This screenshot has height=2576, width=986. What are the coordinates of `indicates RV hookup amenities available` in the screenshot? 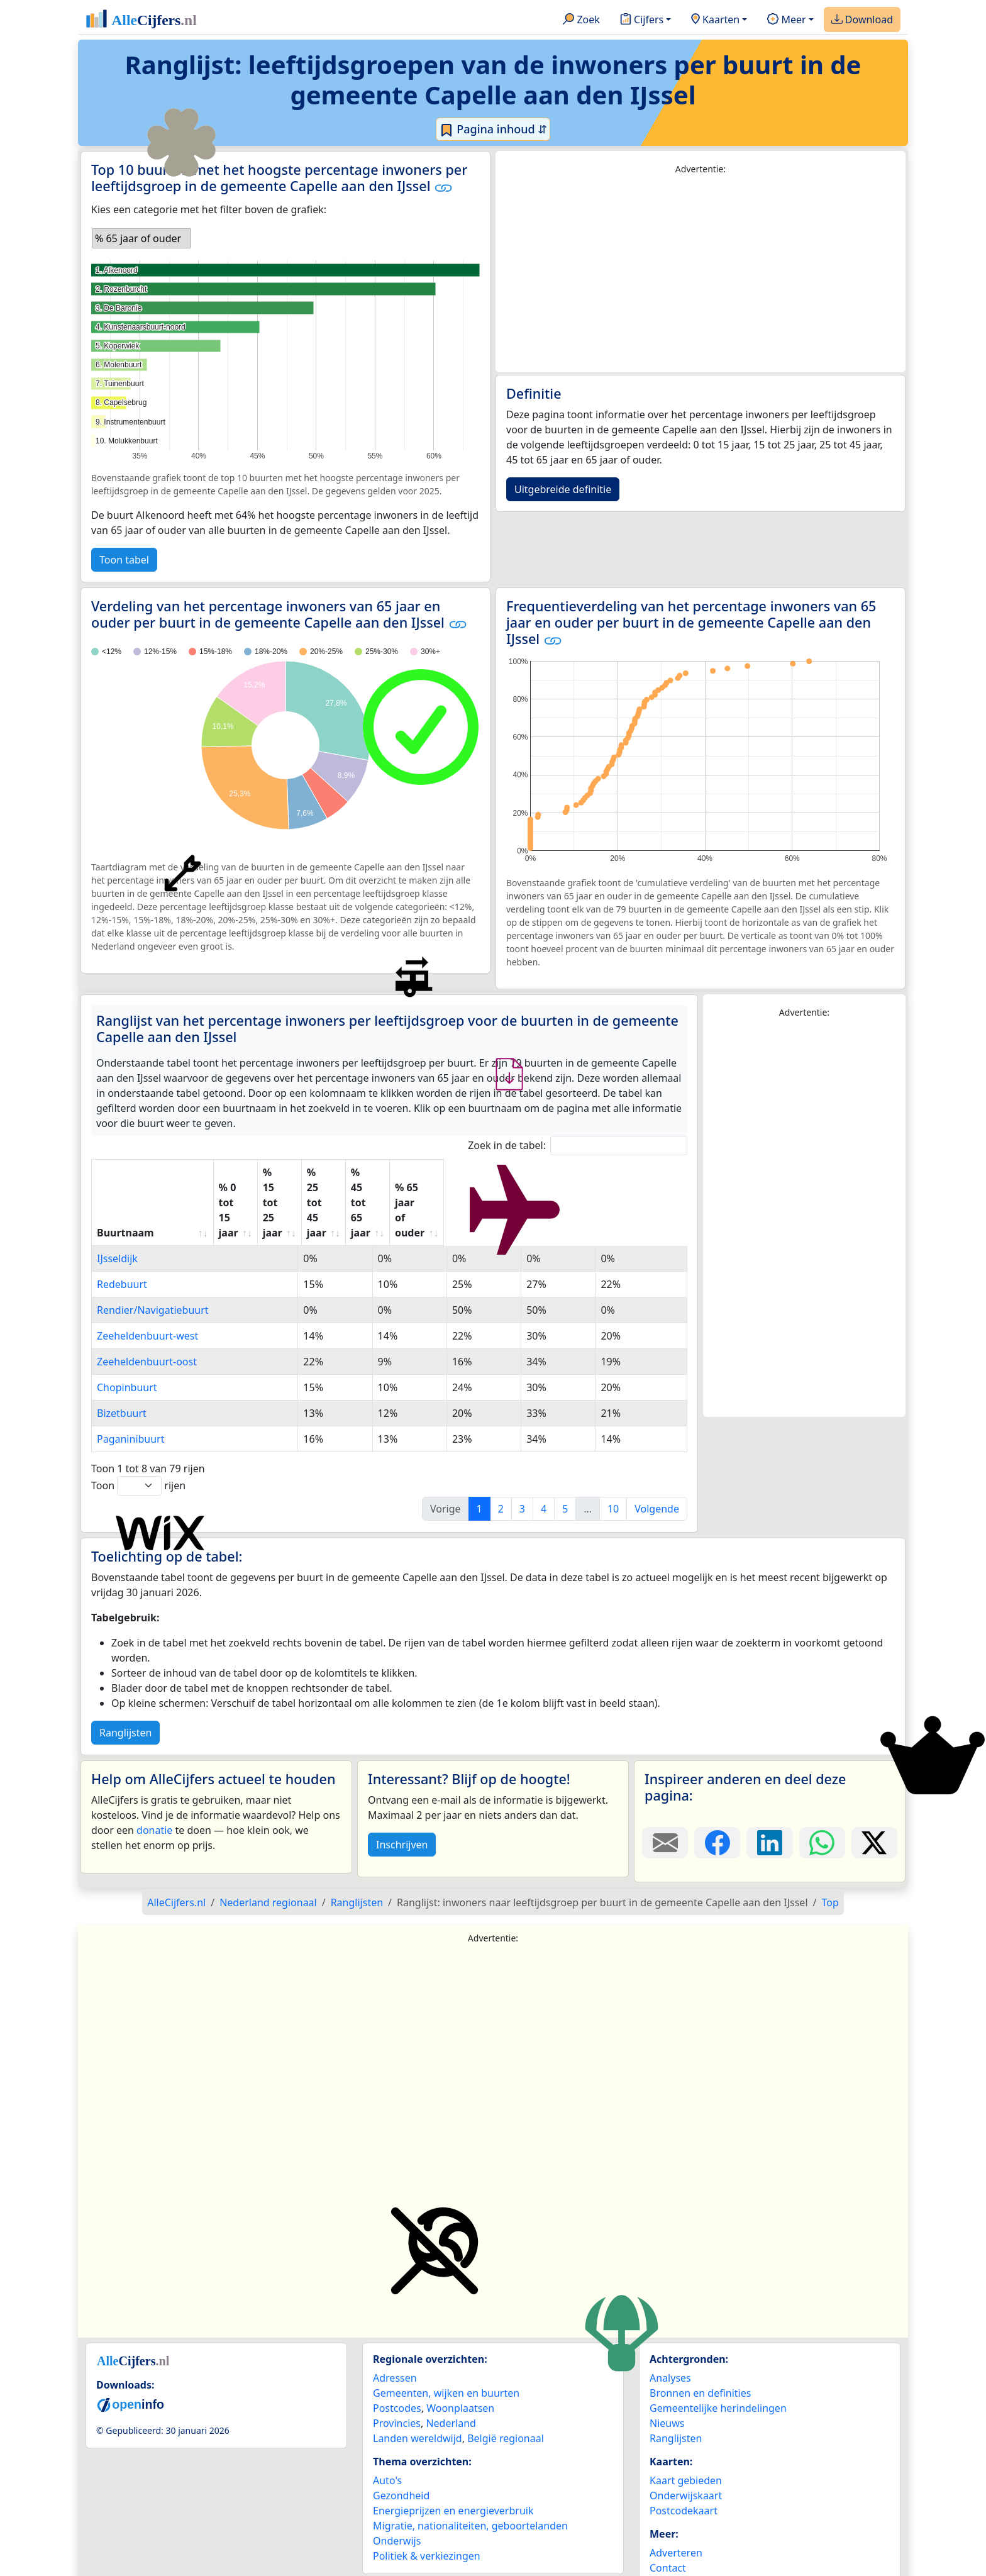 It's located at (412, 977).